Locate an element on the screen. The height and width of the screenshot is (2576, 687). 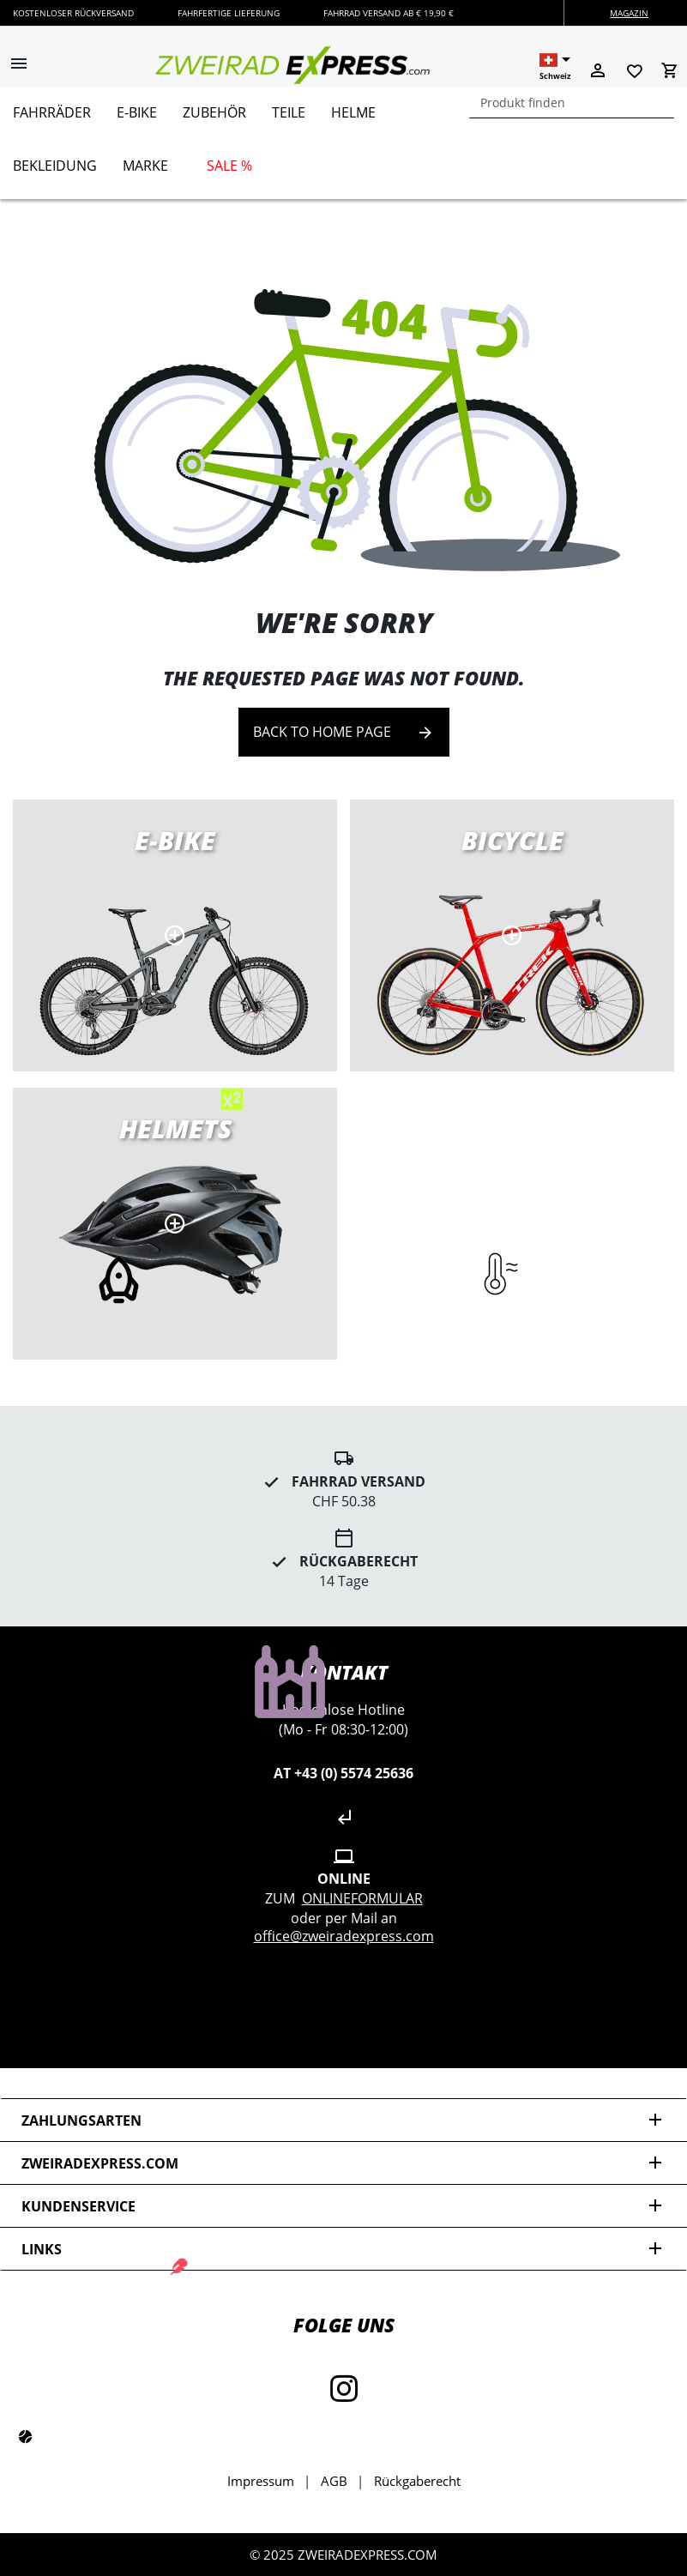
compose a new message or post is located at coordinates (178, 2266).